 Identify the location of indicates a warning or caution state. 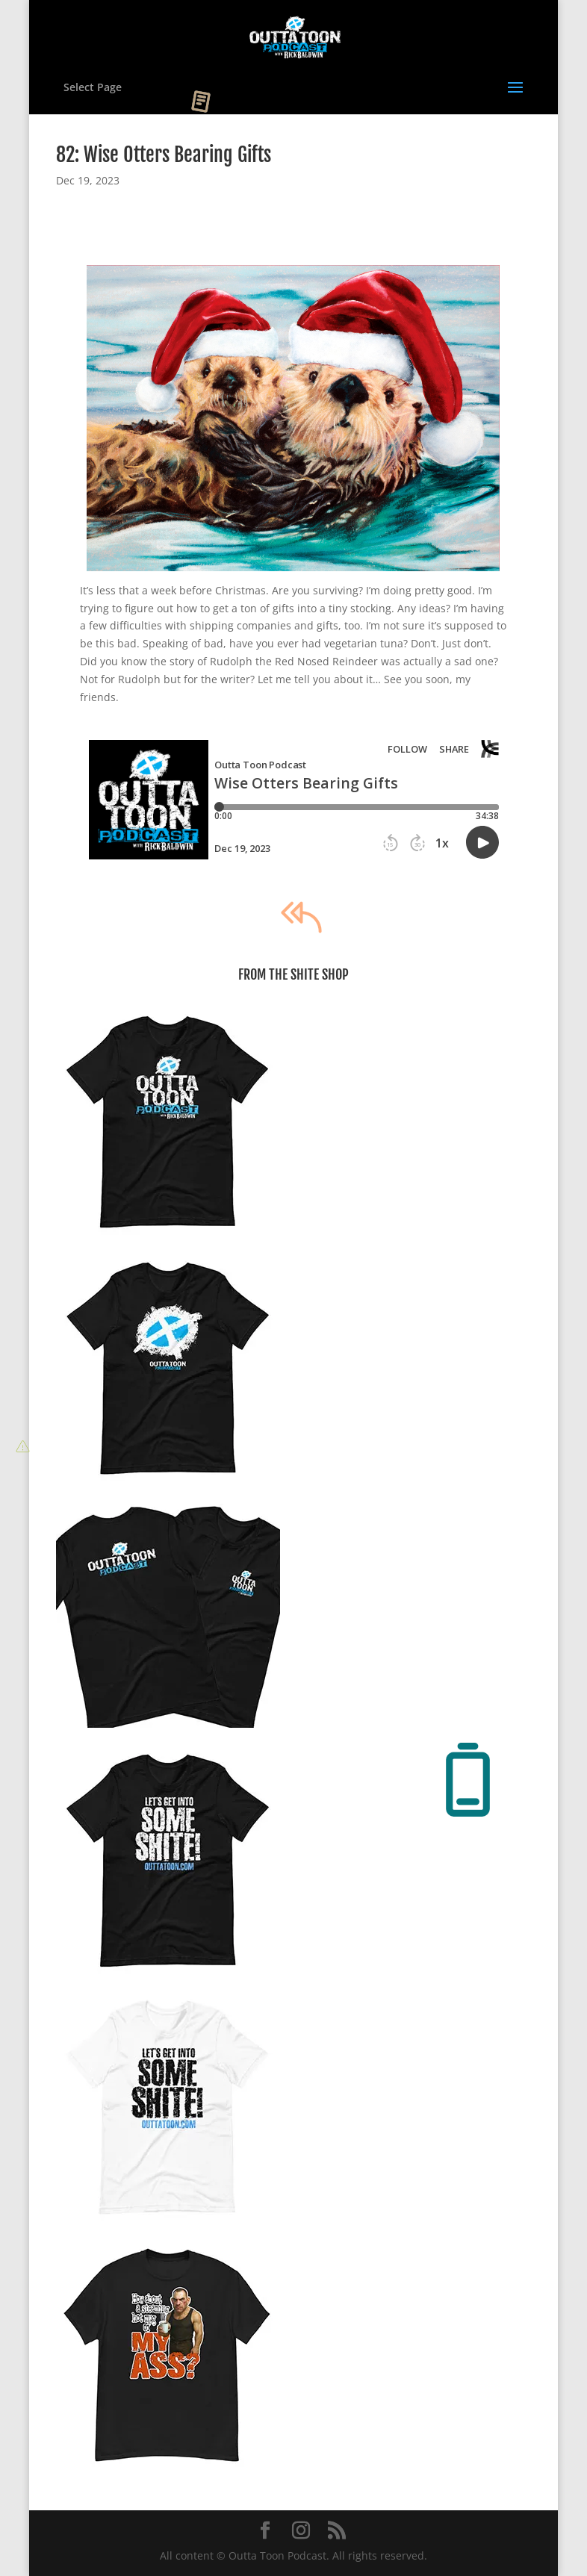
(22, 1446).